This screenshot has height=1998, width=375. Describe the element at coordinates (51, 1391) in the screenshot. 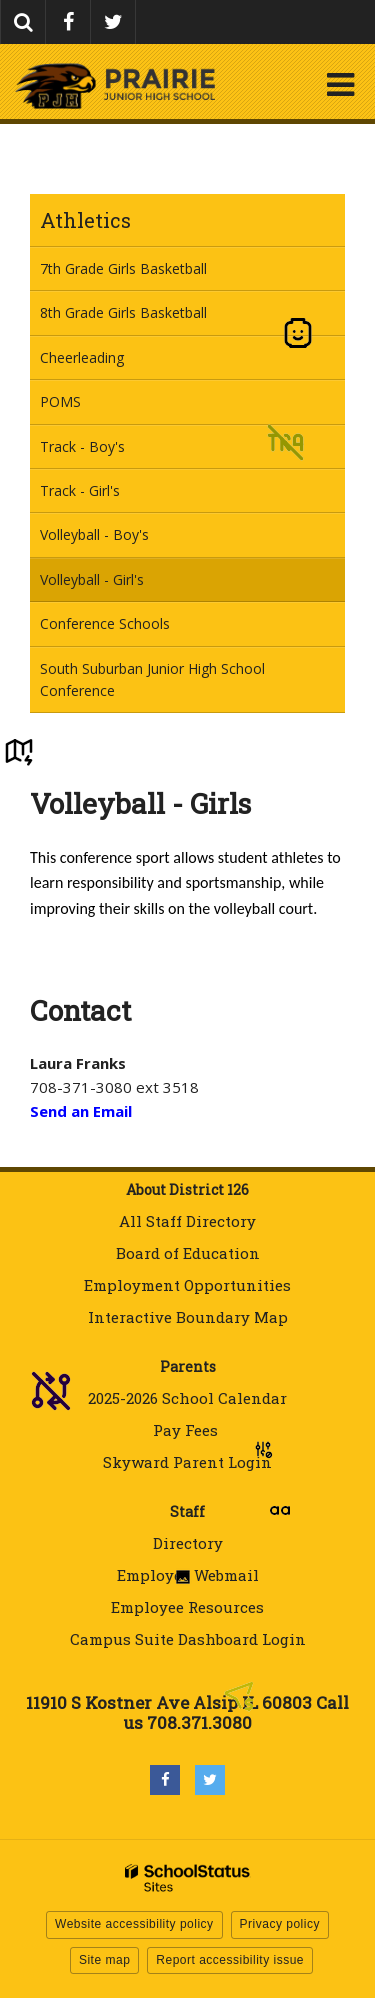

I see `exchange or swap feature is disabled` at that location.